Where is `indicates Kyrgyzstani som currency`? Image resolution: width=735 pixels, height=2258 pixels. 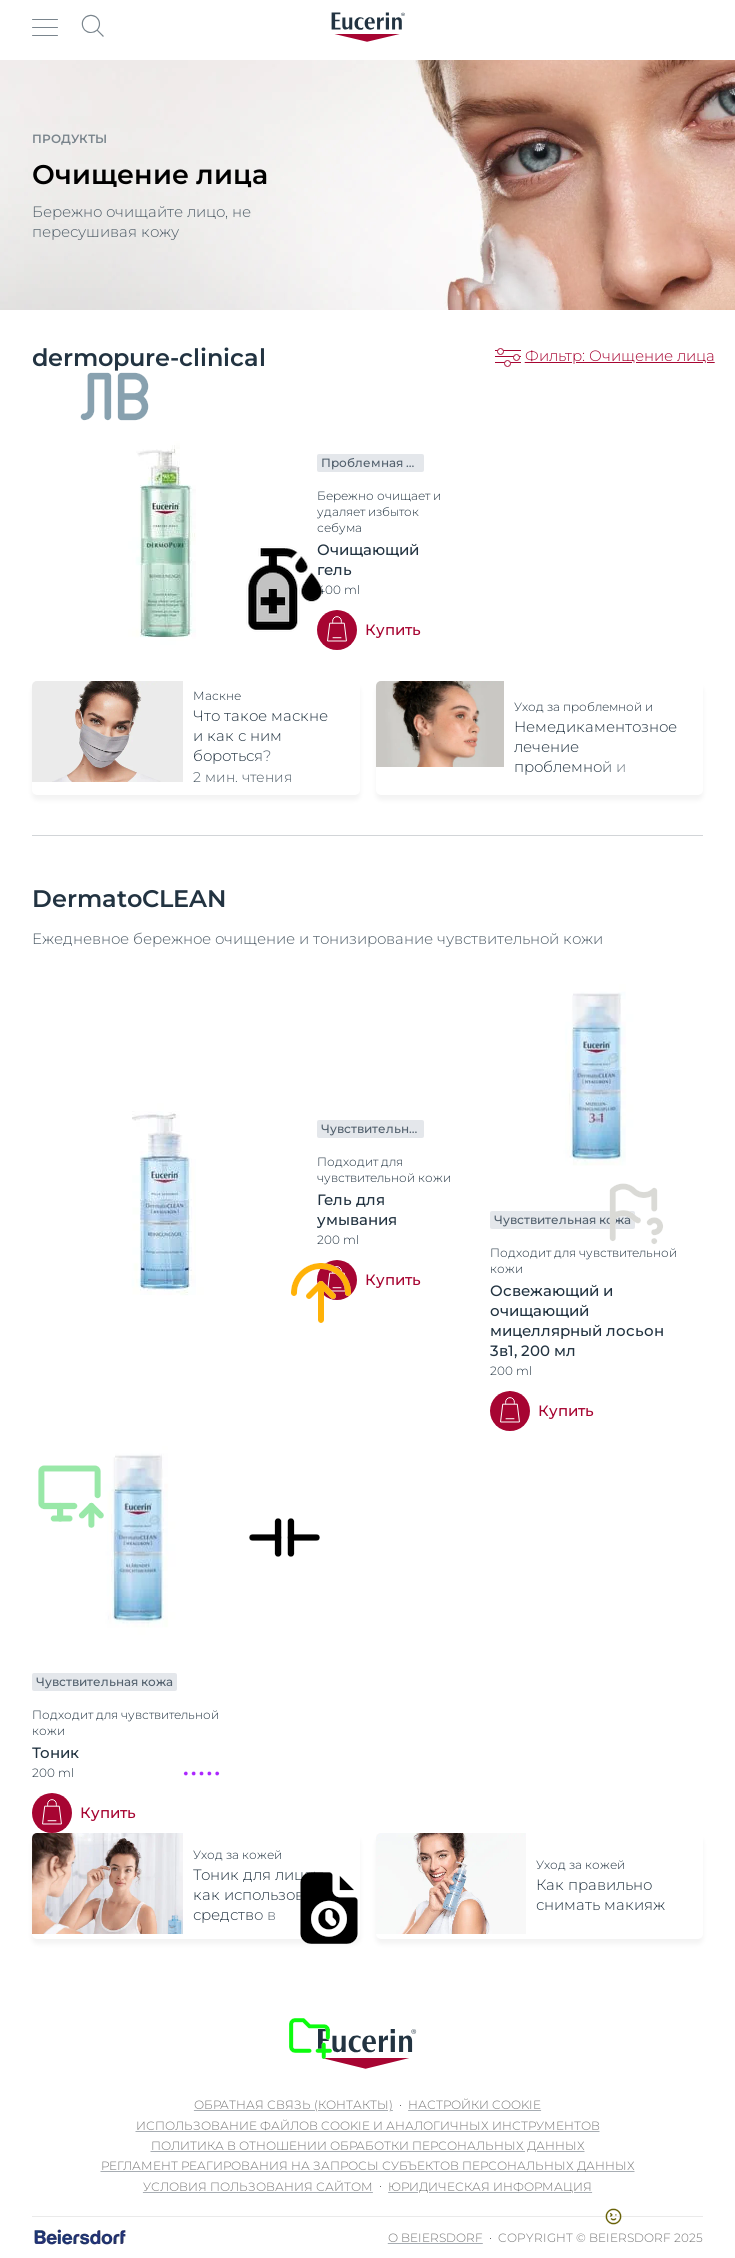
indicates Kyrgyzstani som currency is located at coordinates (114, 396).